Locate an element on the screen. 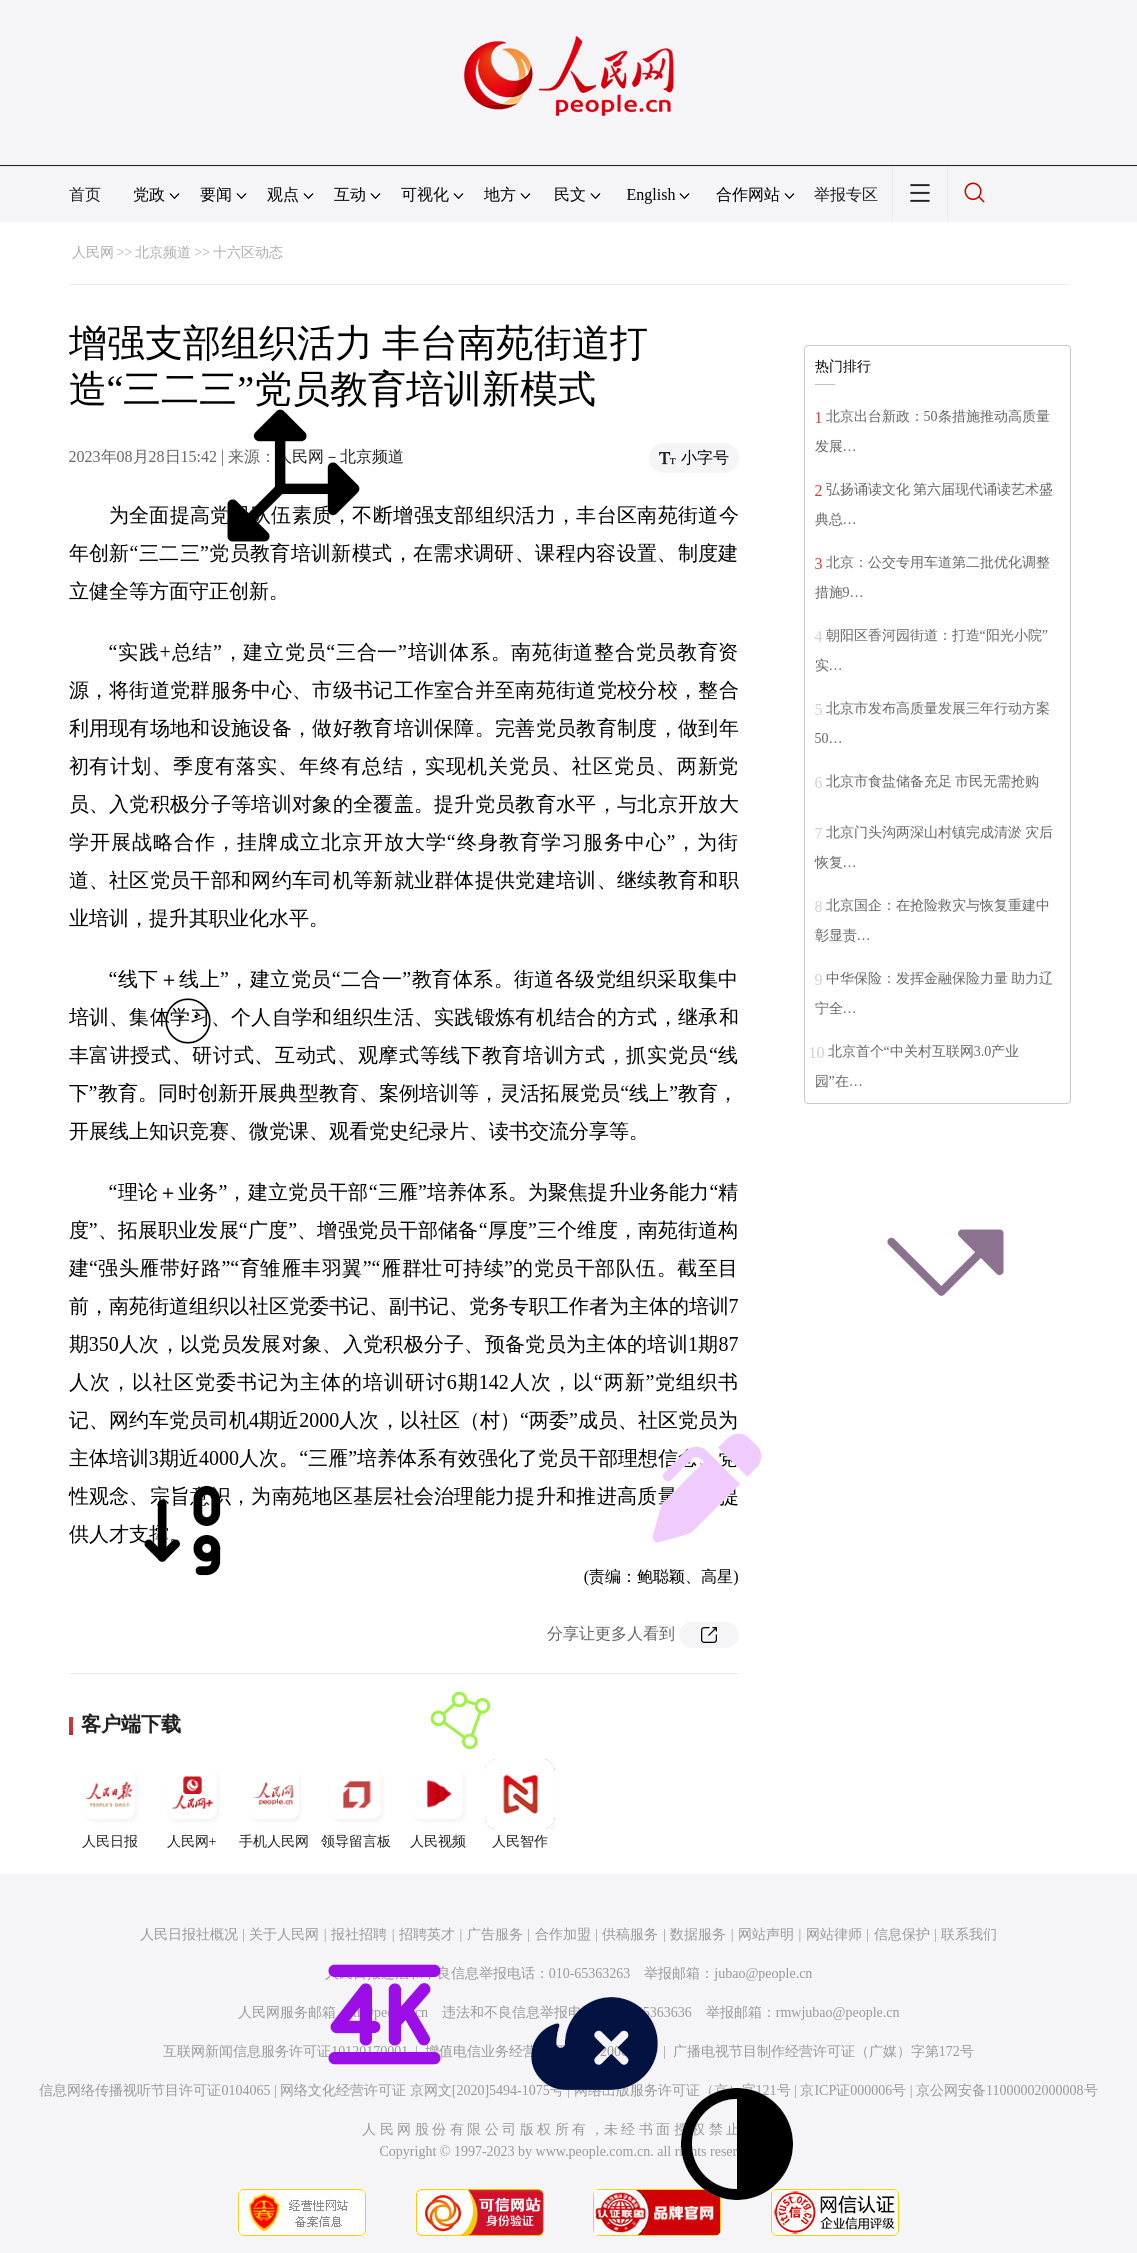 The width and height of the screenshot is (1137, 2253). indicates neutral or no reaction is located at coordinates (188, 1021).